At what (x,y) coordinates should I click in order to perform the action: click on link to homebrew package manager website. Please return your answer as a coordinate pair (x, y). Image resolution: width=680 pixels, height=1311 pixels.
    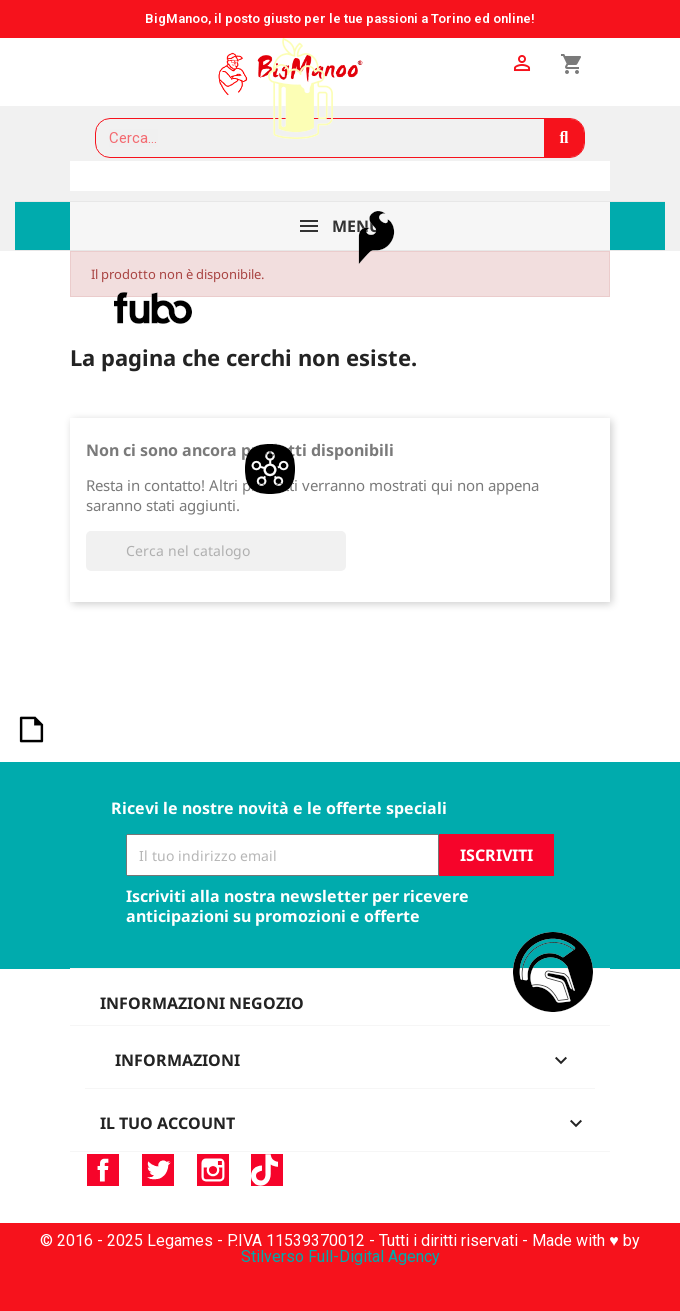
    Looking at the image, I should click on (300, 88).